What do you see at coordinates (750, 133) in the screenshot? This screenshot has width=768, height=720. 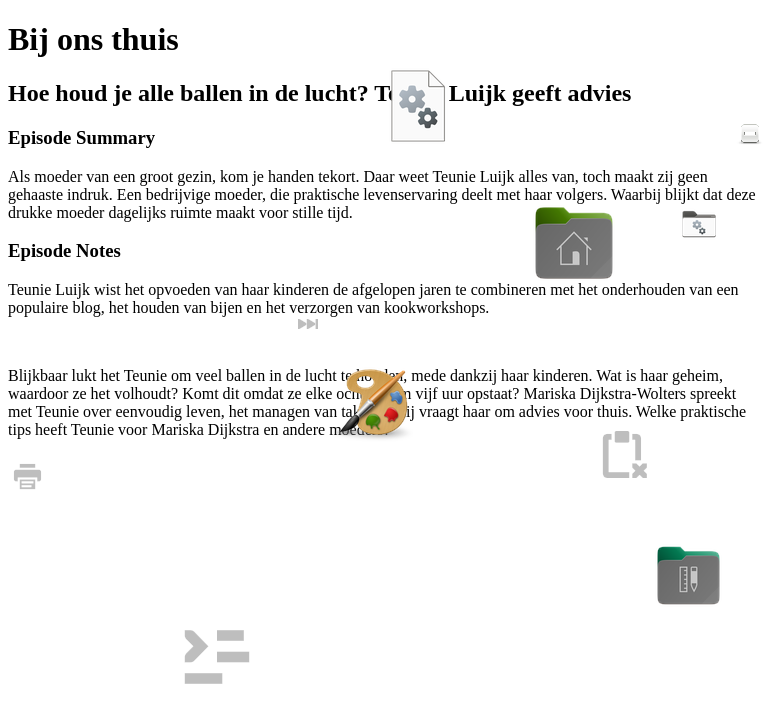 I see `zoom out to reduce magnification` at bounding box center [750, 133].